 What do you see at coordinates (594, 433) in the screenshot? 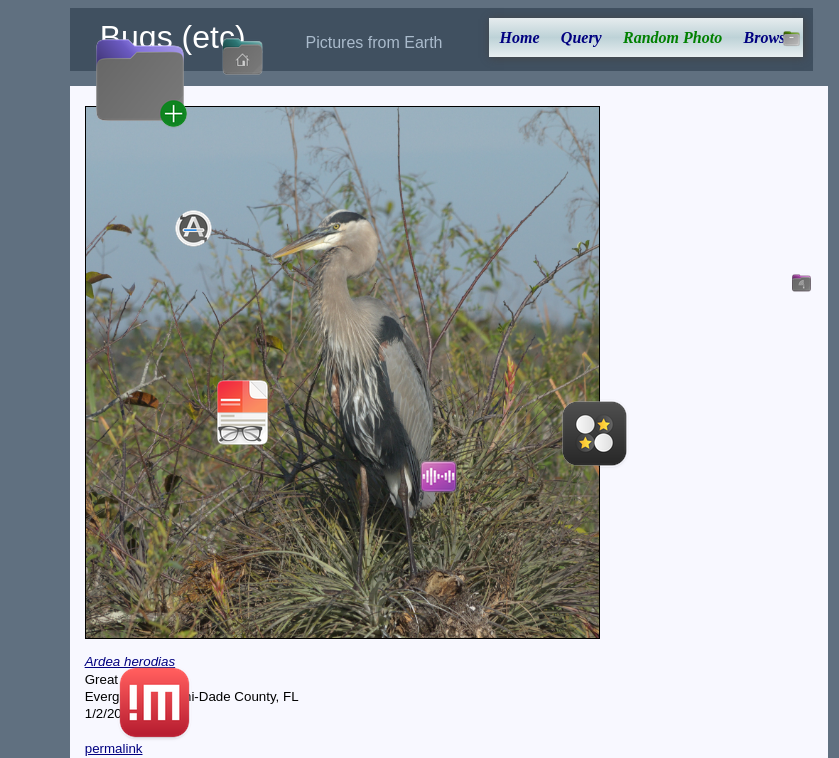
I see `launch iagno reversi board game` at bounding box center [594, 433].